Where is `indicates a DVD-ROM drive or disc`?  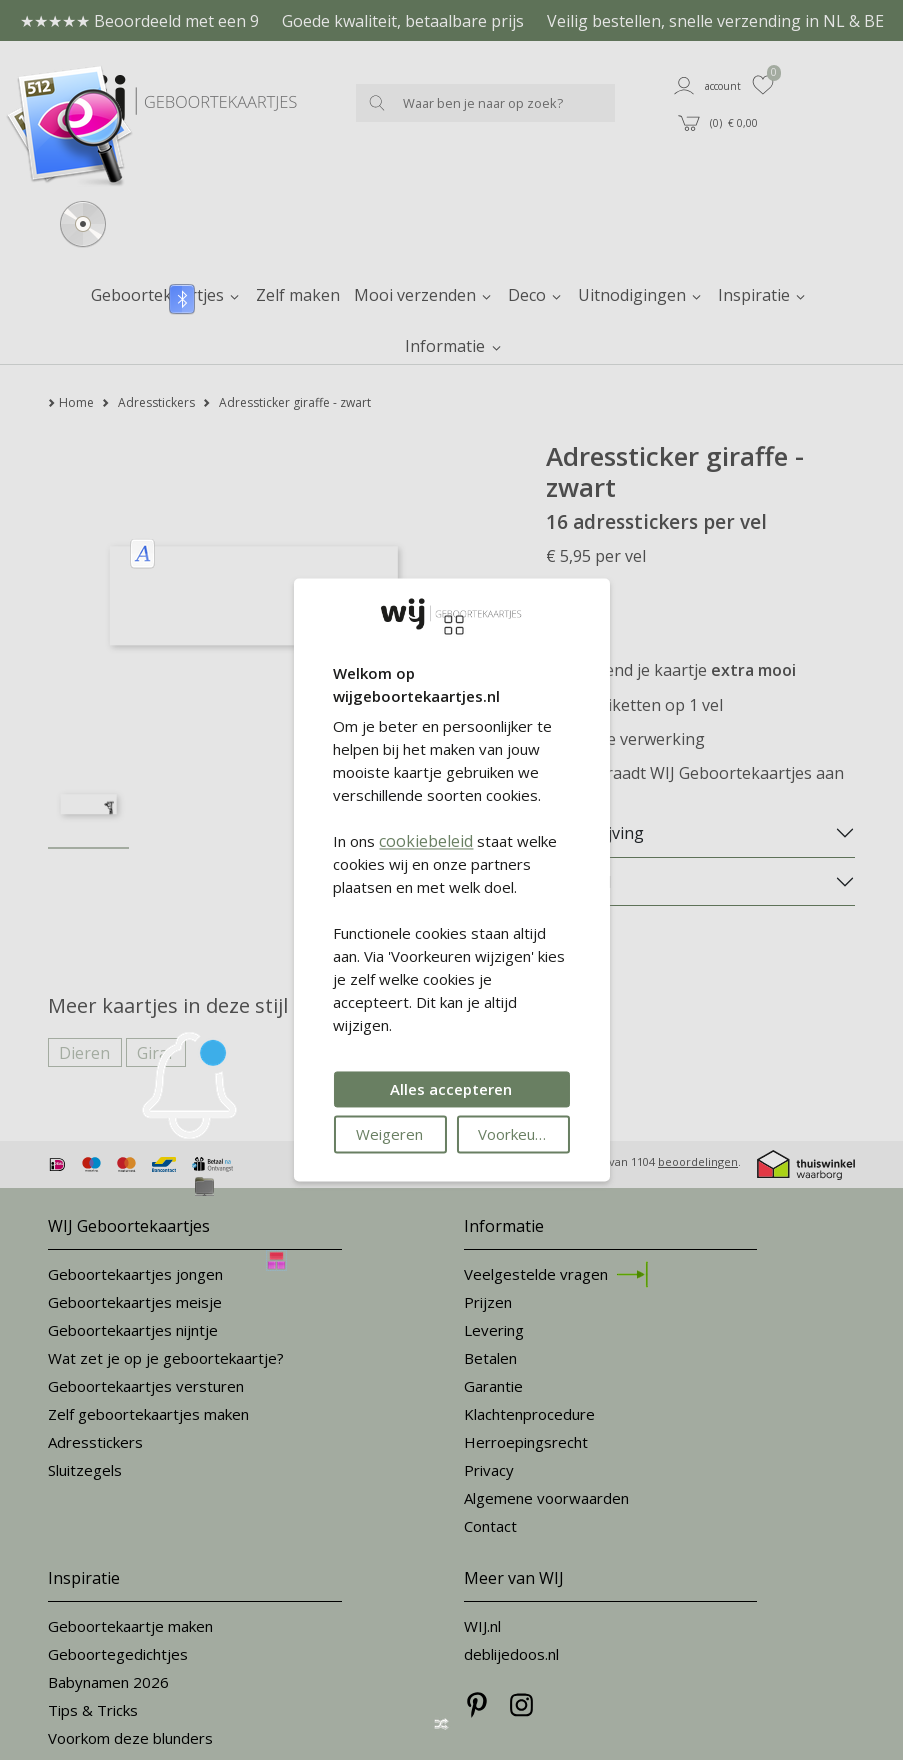 indicates a DVD-ROM drive or disc is located at coordinates (83, 224).